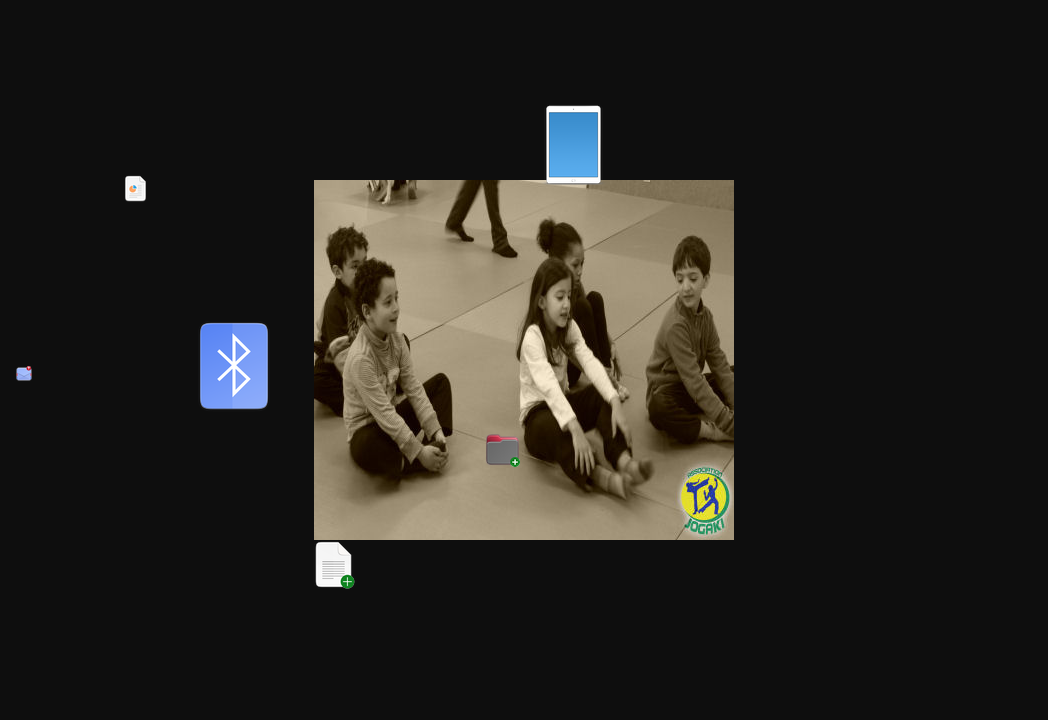  What do you see at coordinates (573, 145) in the screenshot?
I see `iPad device icon for system identification` at bounding box center [573, 145].